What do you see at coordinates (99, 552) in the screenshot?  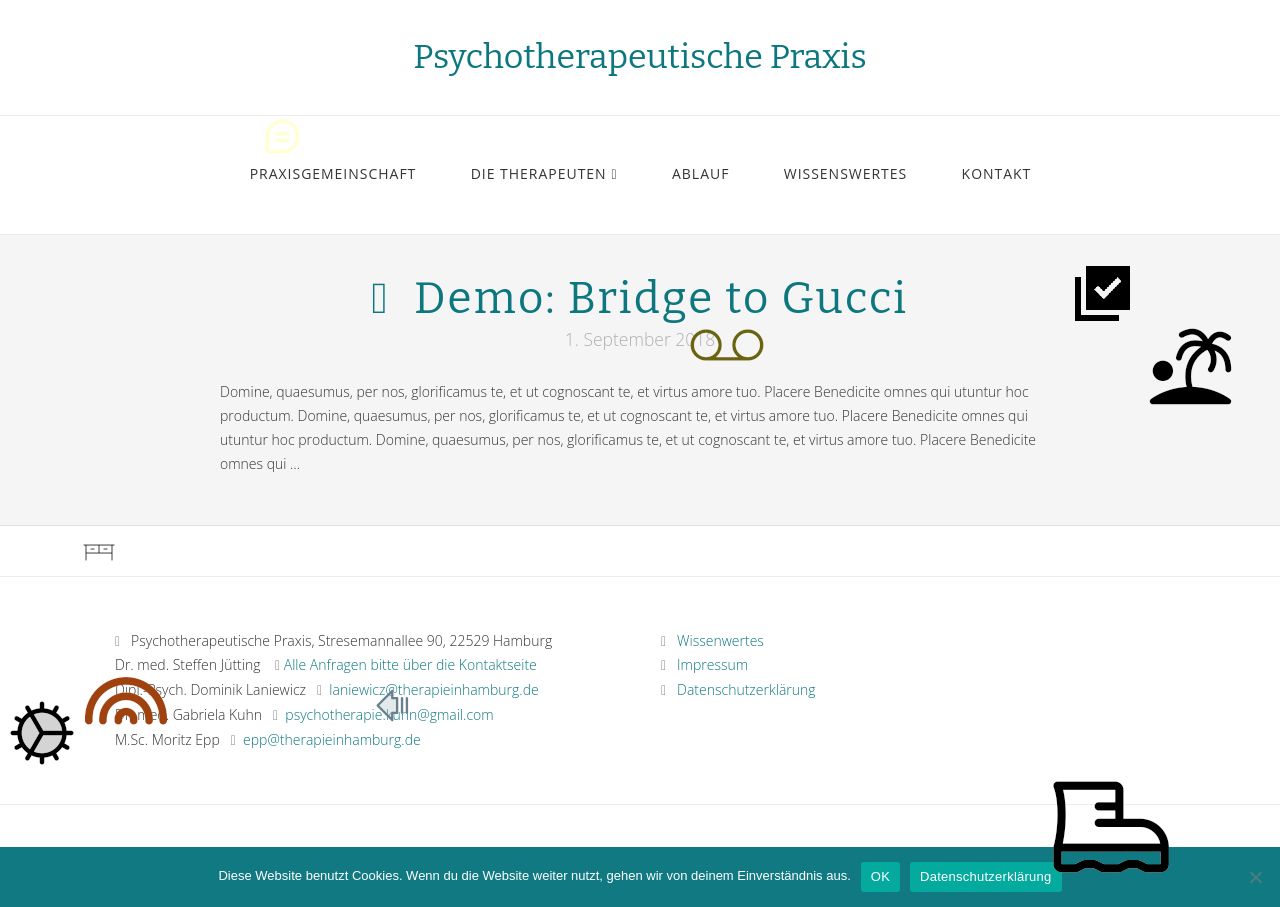 I see `access desk or workspace settings` at bounding box center [99, 552].